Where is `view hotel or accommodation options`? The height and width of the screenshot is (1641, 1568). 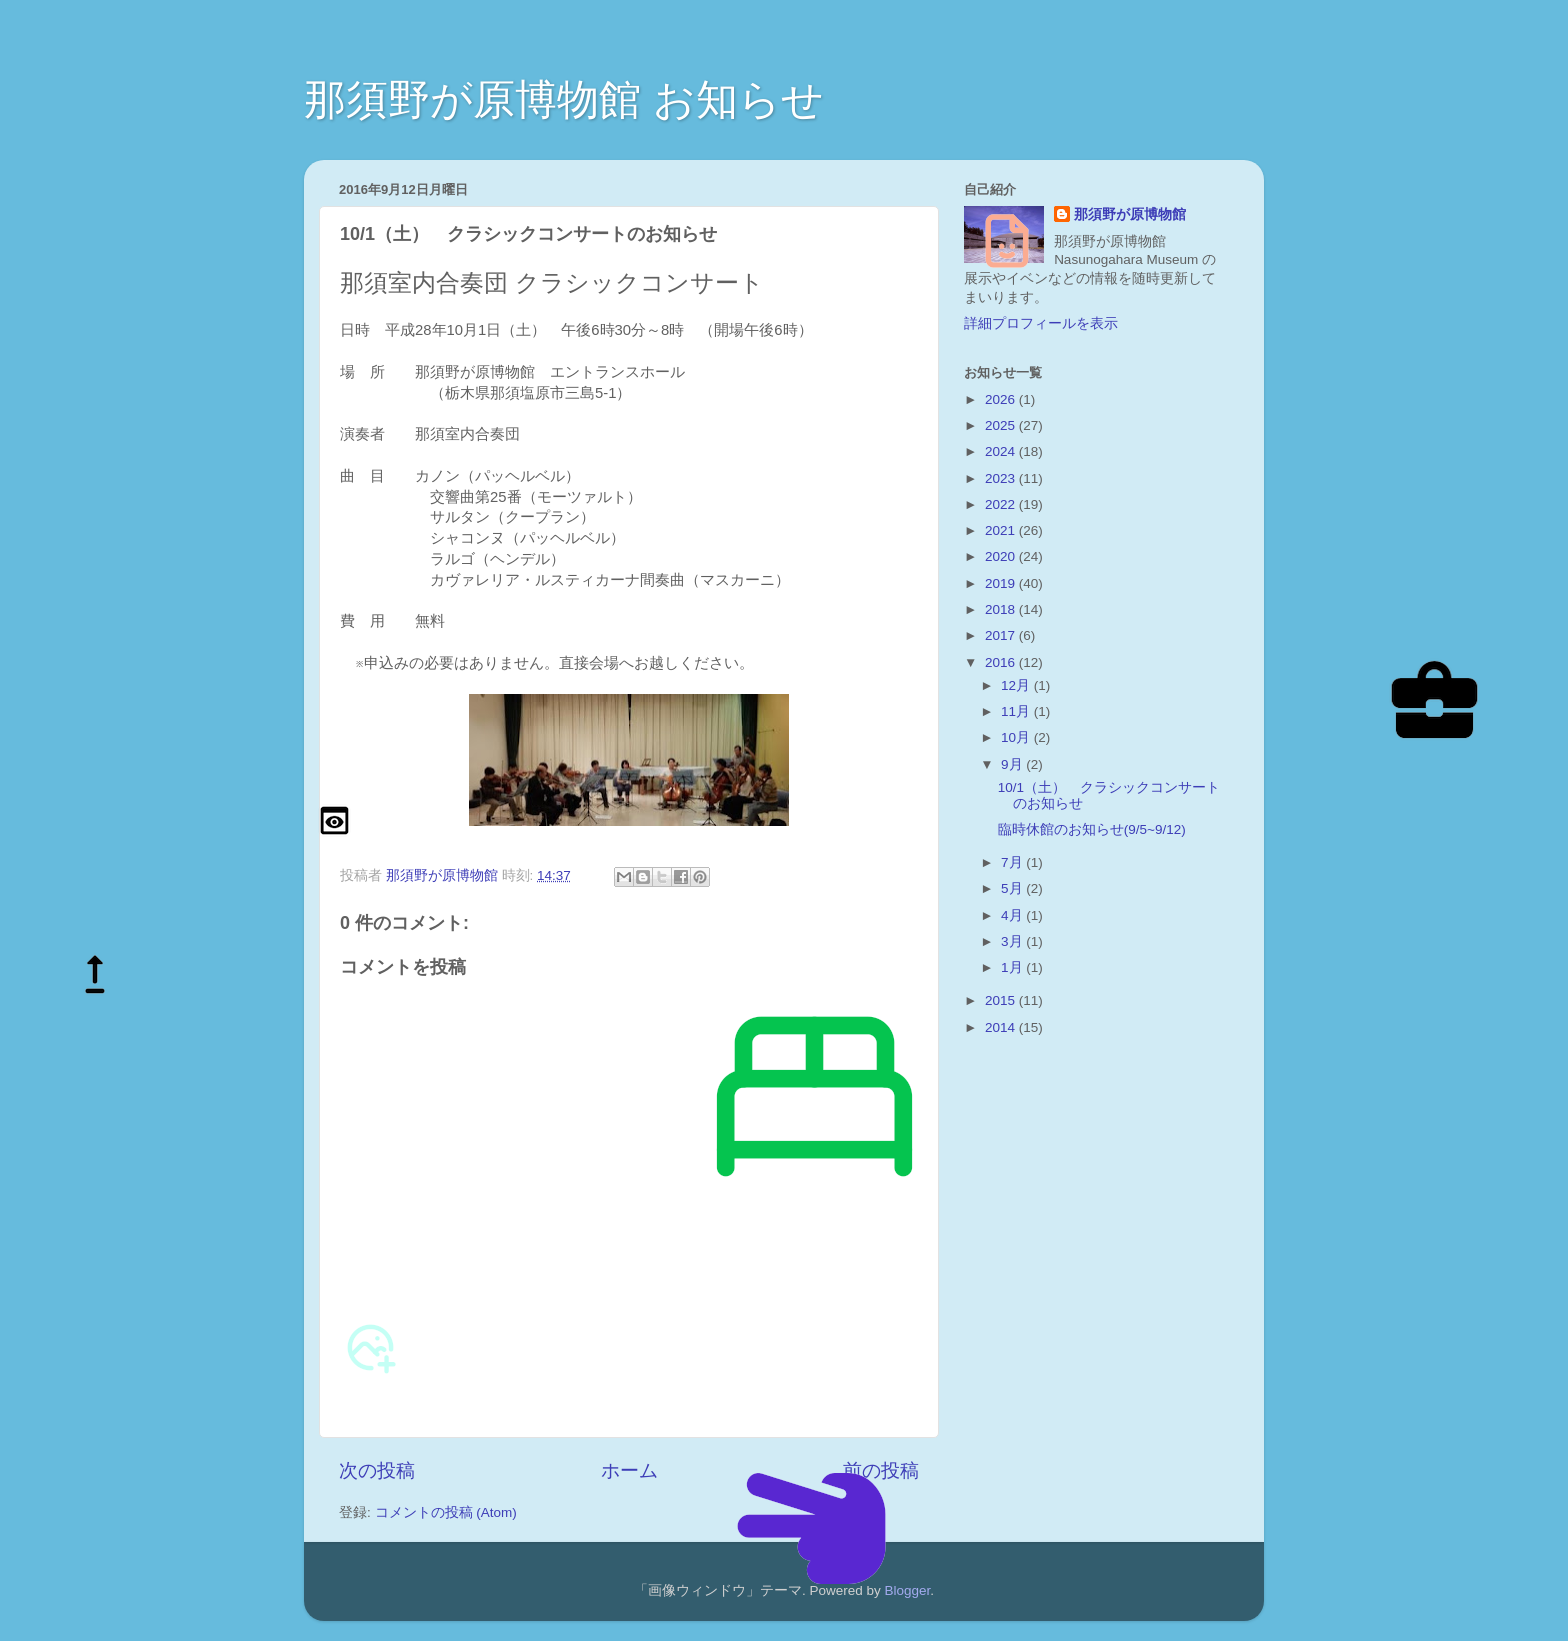 view hotel or accommodation options is located at coordinates (814, 1096).